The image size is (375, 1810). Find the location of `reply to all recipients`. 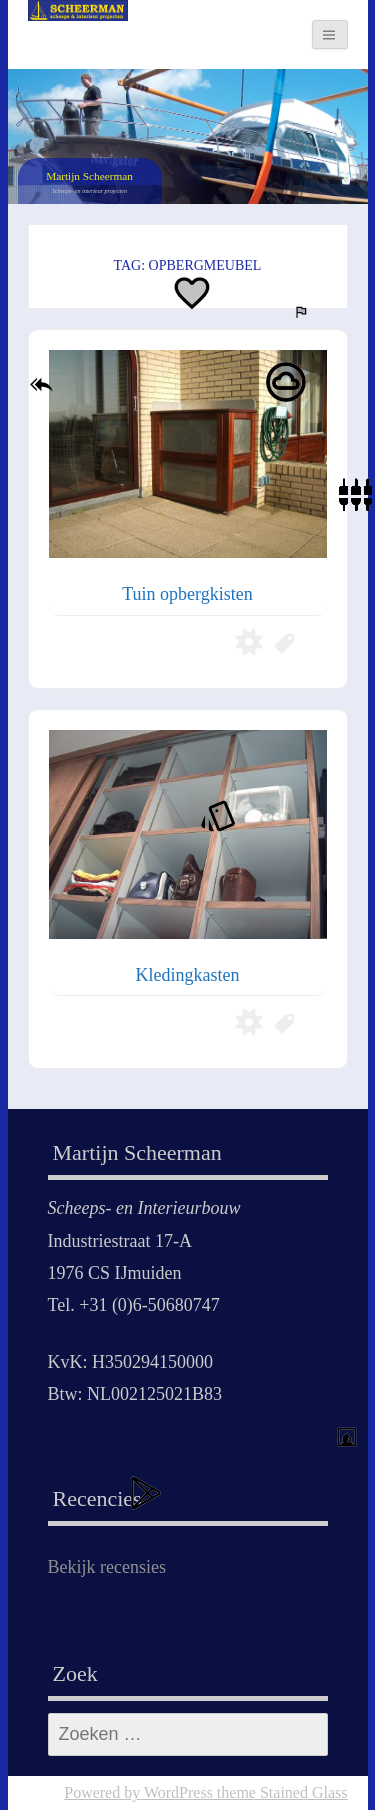

reply to all recipients is located at coordinates (41, 384).